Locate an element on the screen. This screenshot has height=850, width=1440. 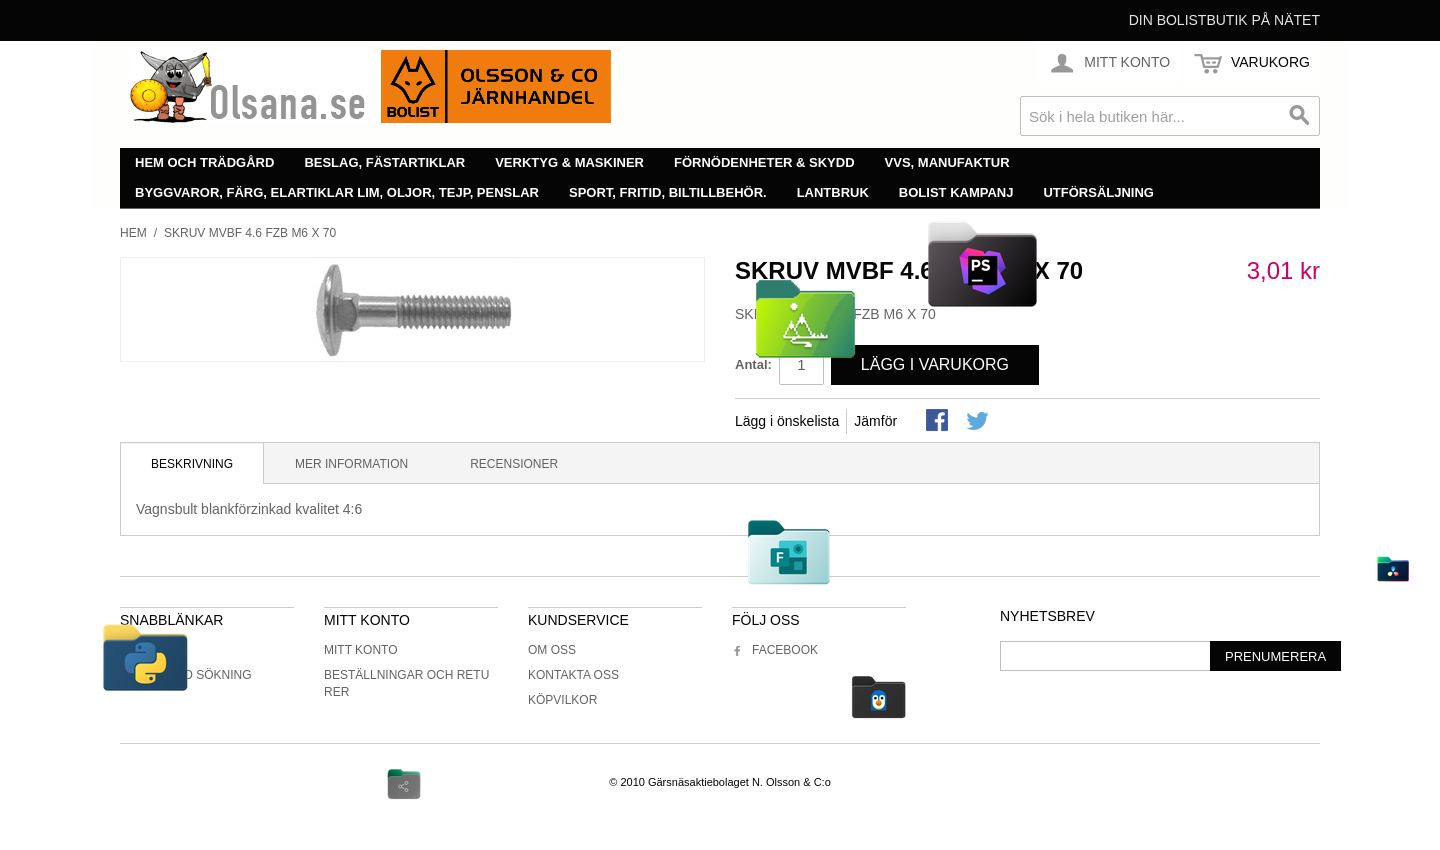
open GameJolt folder is located at coordinates (805, 321).